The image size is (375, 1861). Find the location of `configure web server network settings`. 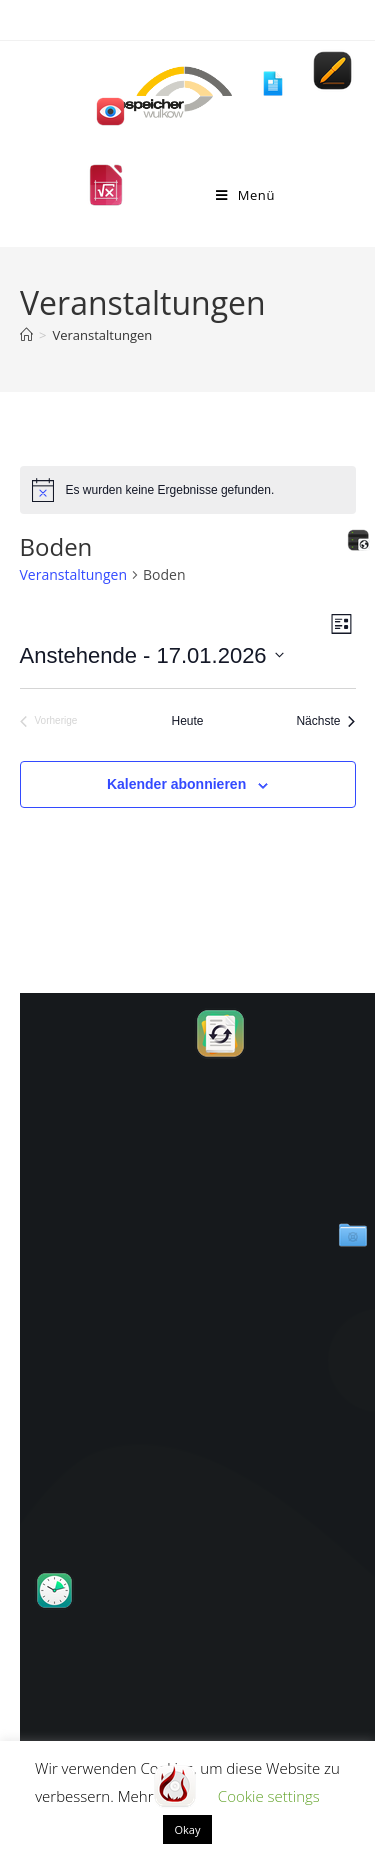

configure web server network settings is located at coordinates (358, 540).